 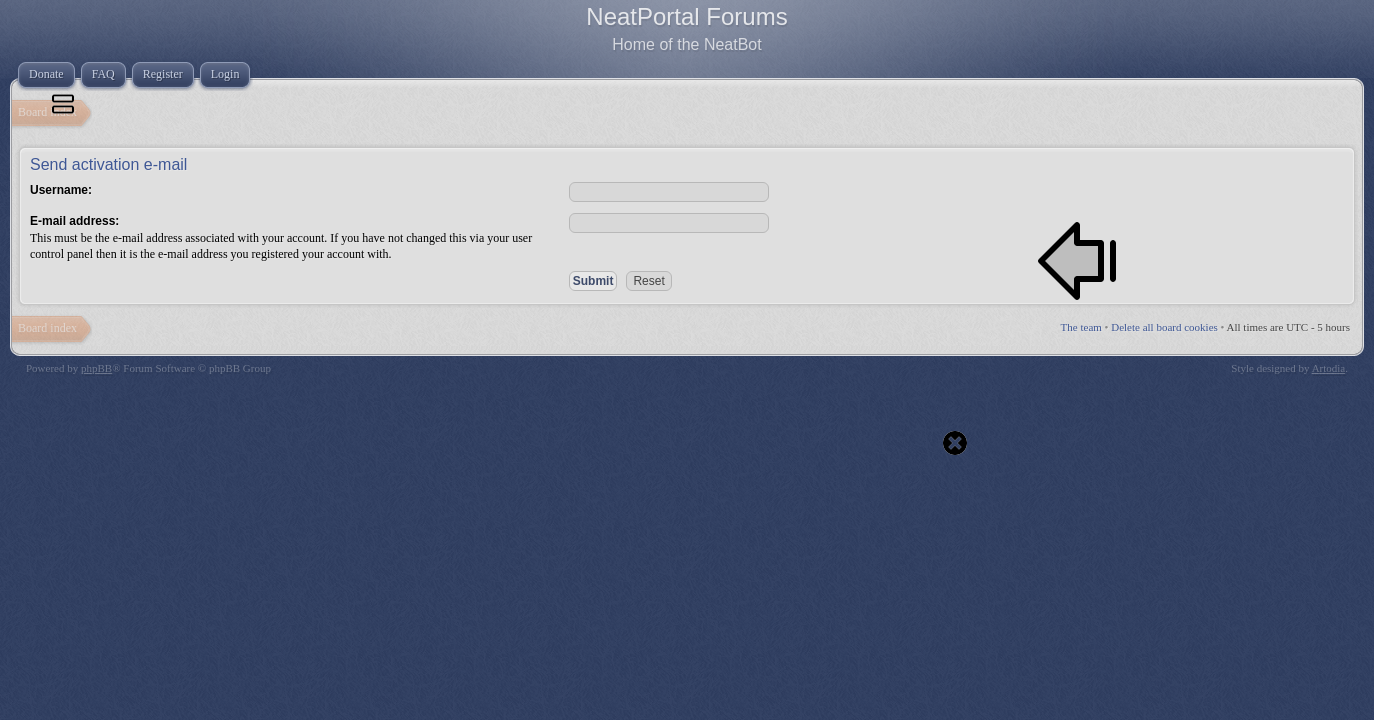 I want to click on close or dismiss a dialog, so click(x=955, y=443).